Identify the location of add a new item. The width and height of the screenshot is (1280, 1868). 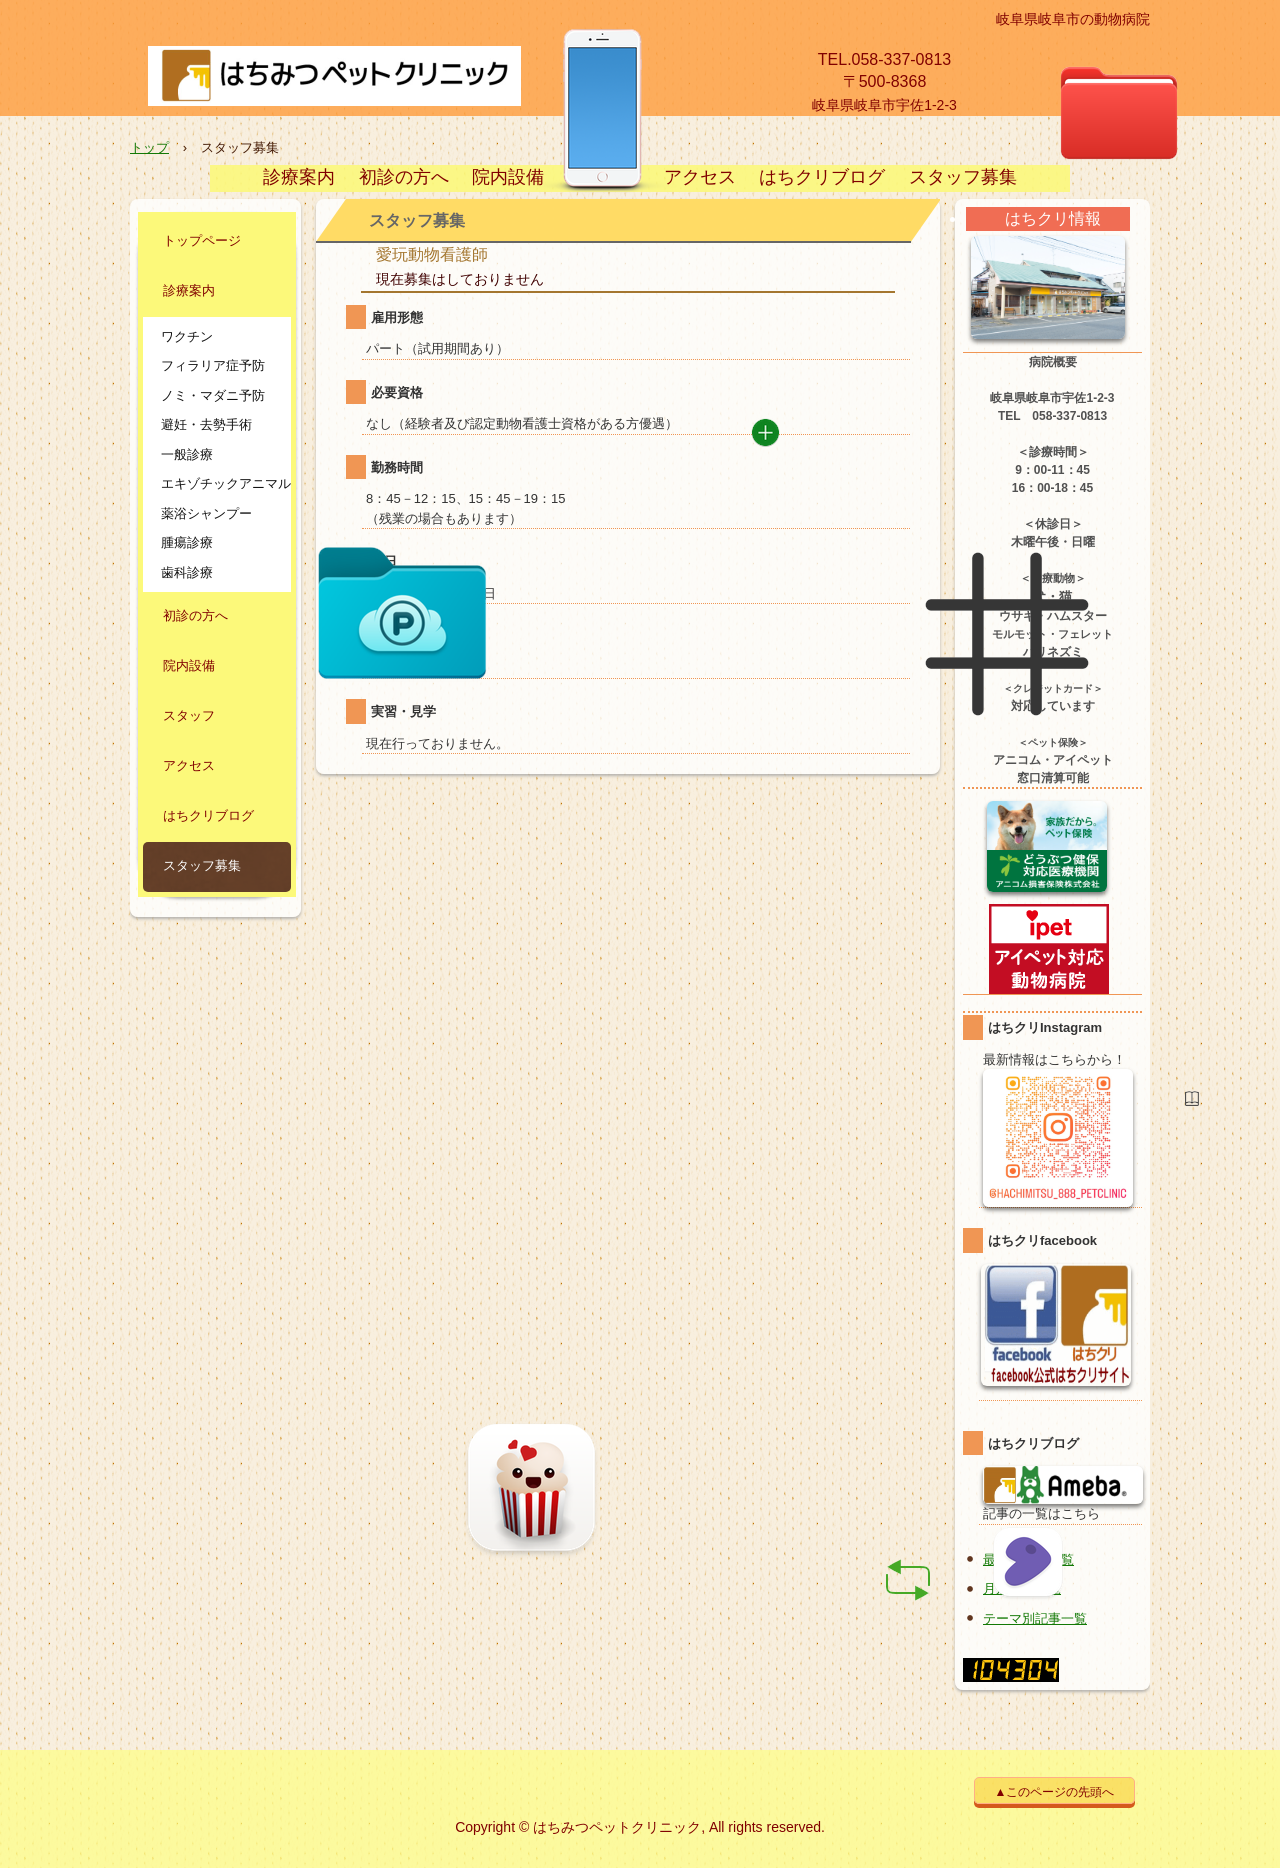
(765, 432).